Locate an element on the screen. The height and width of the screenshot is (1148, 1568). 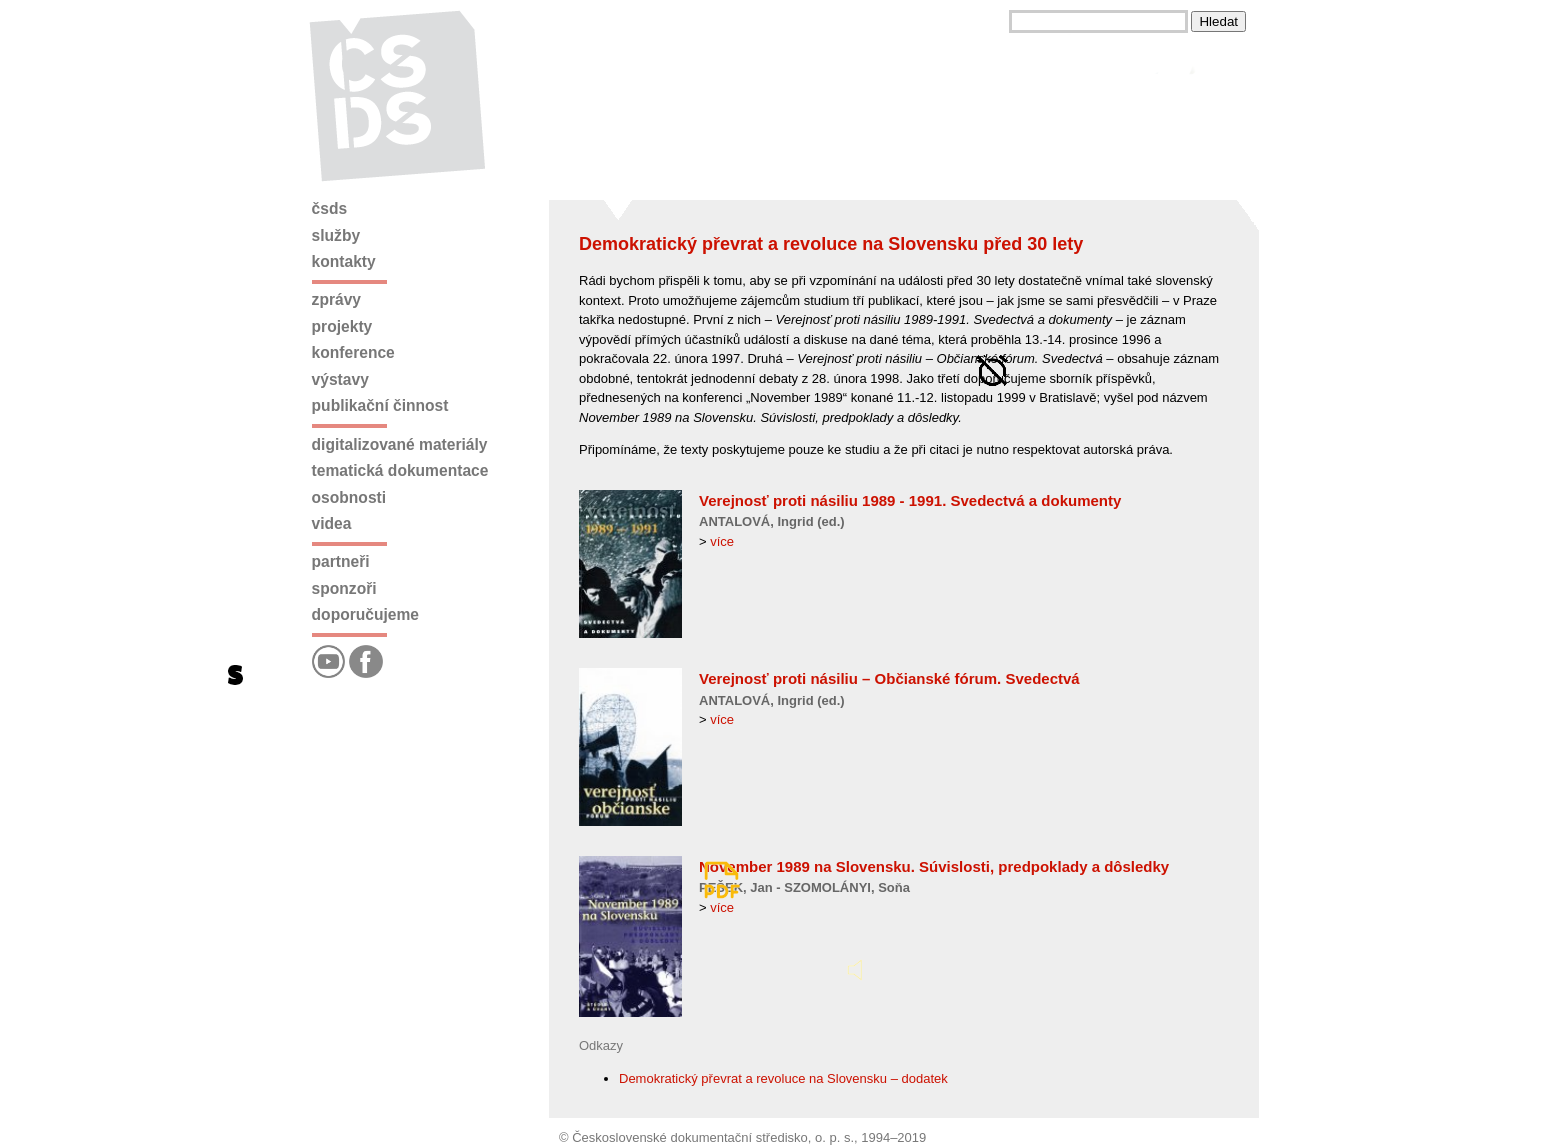
speaker with no audio output is located at coordinates (858, 970).